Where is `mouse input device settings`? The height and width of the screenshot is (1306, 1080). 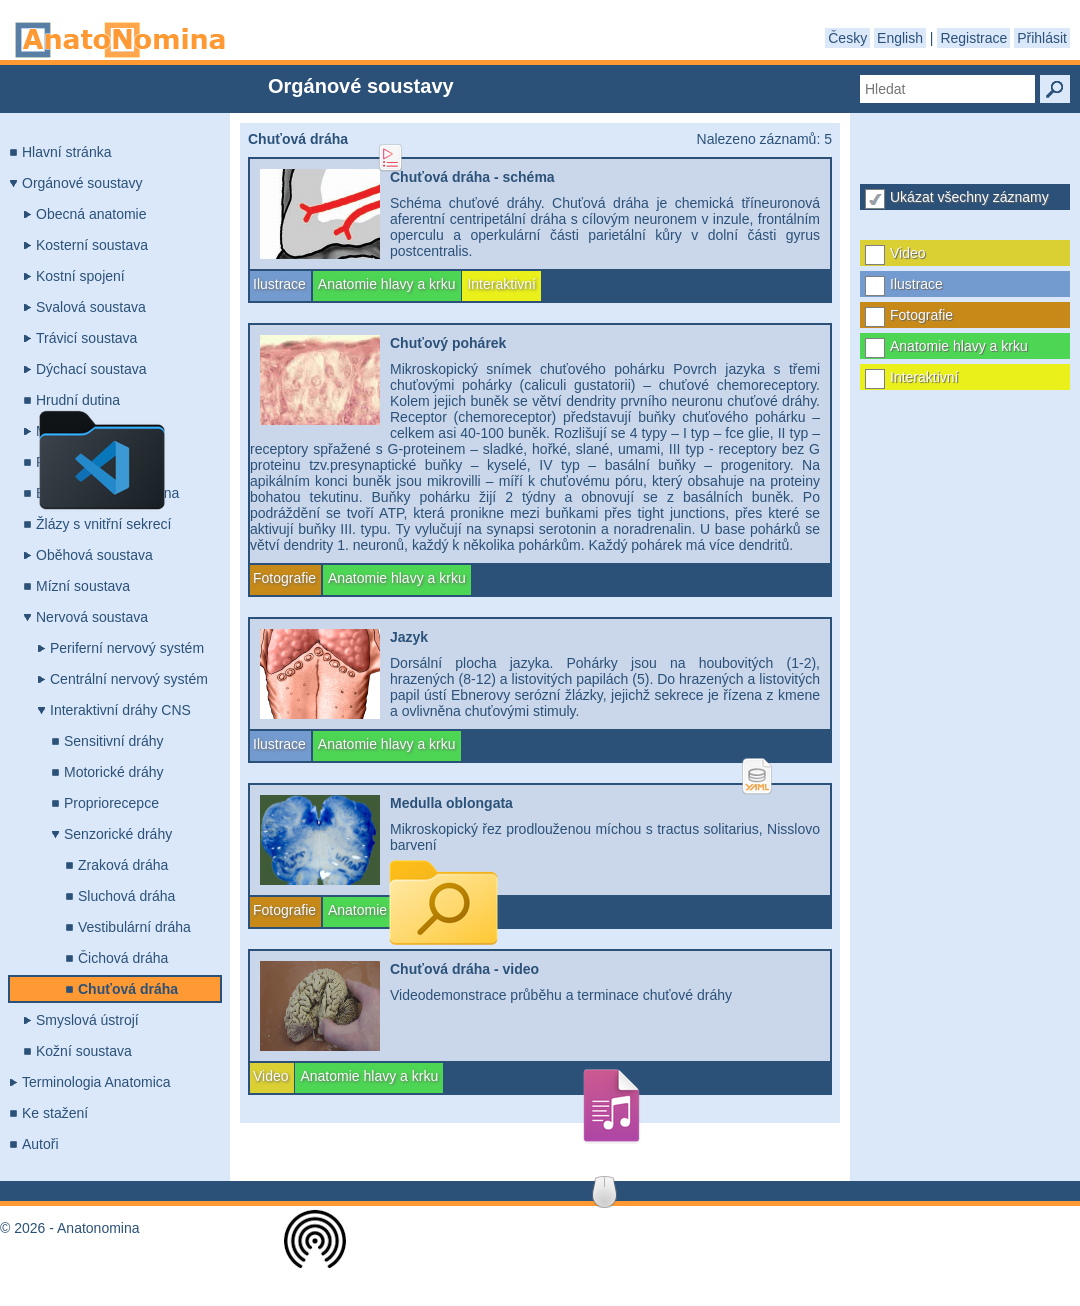
mouse input device settings is located at coordinates (604, 1192).